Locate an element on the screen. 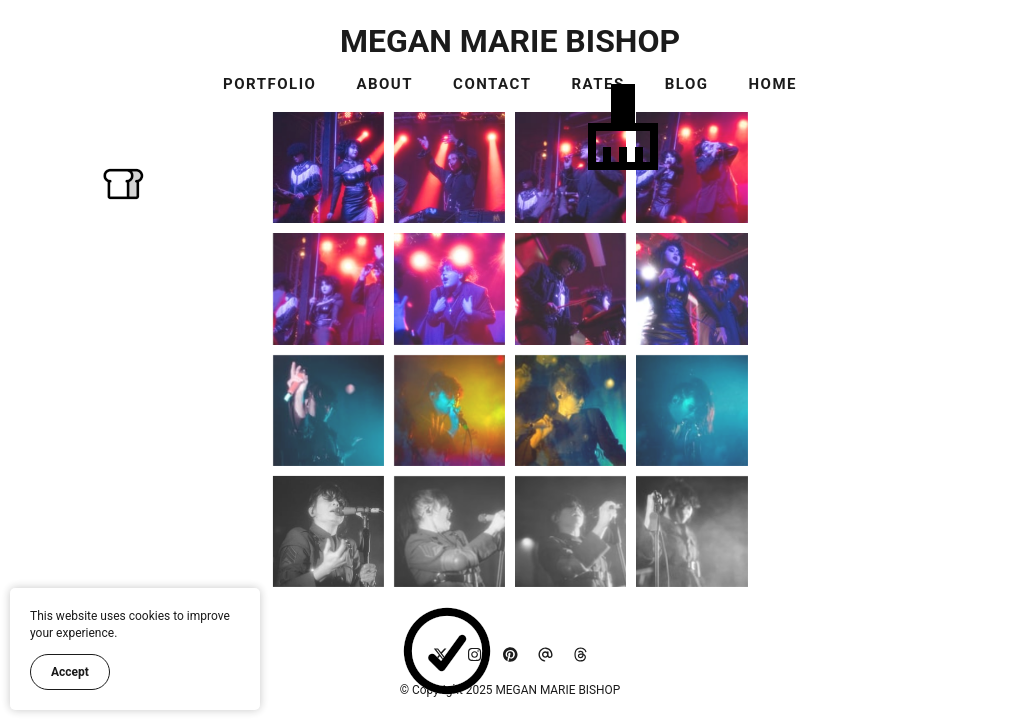 This screenshot has width=1020, height=720. browse bakery or bread products is located at coordinates (124, 184).